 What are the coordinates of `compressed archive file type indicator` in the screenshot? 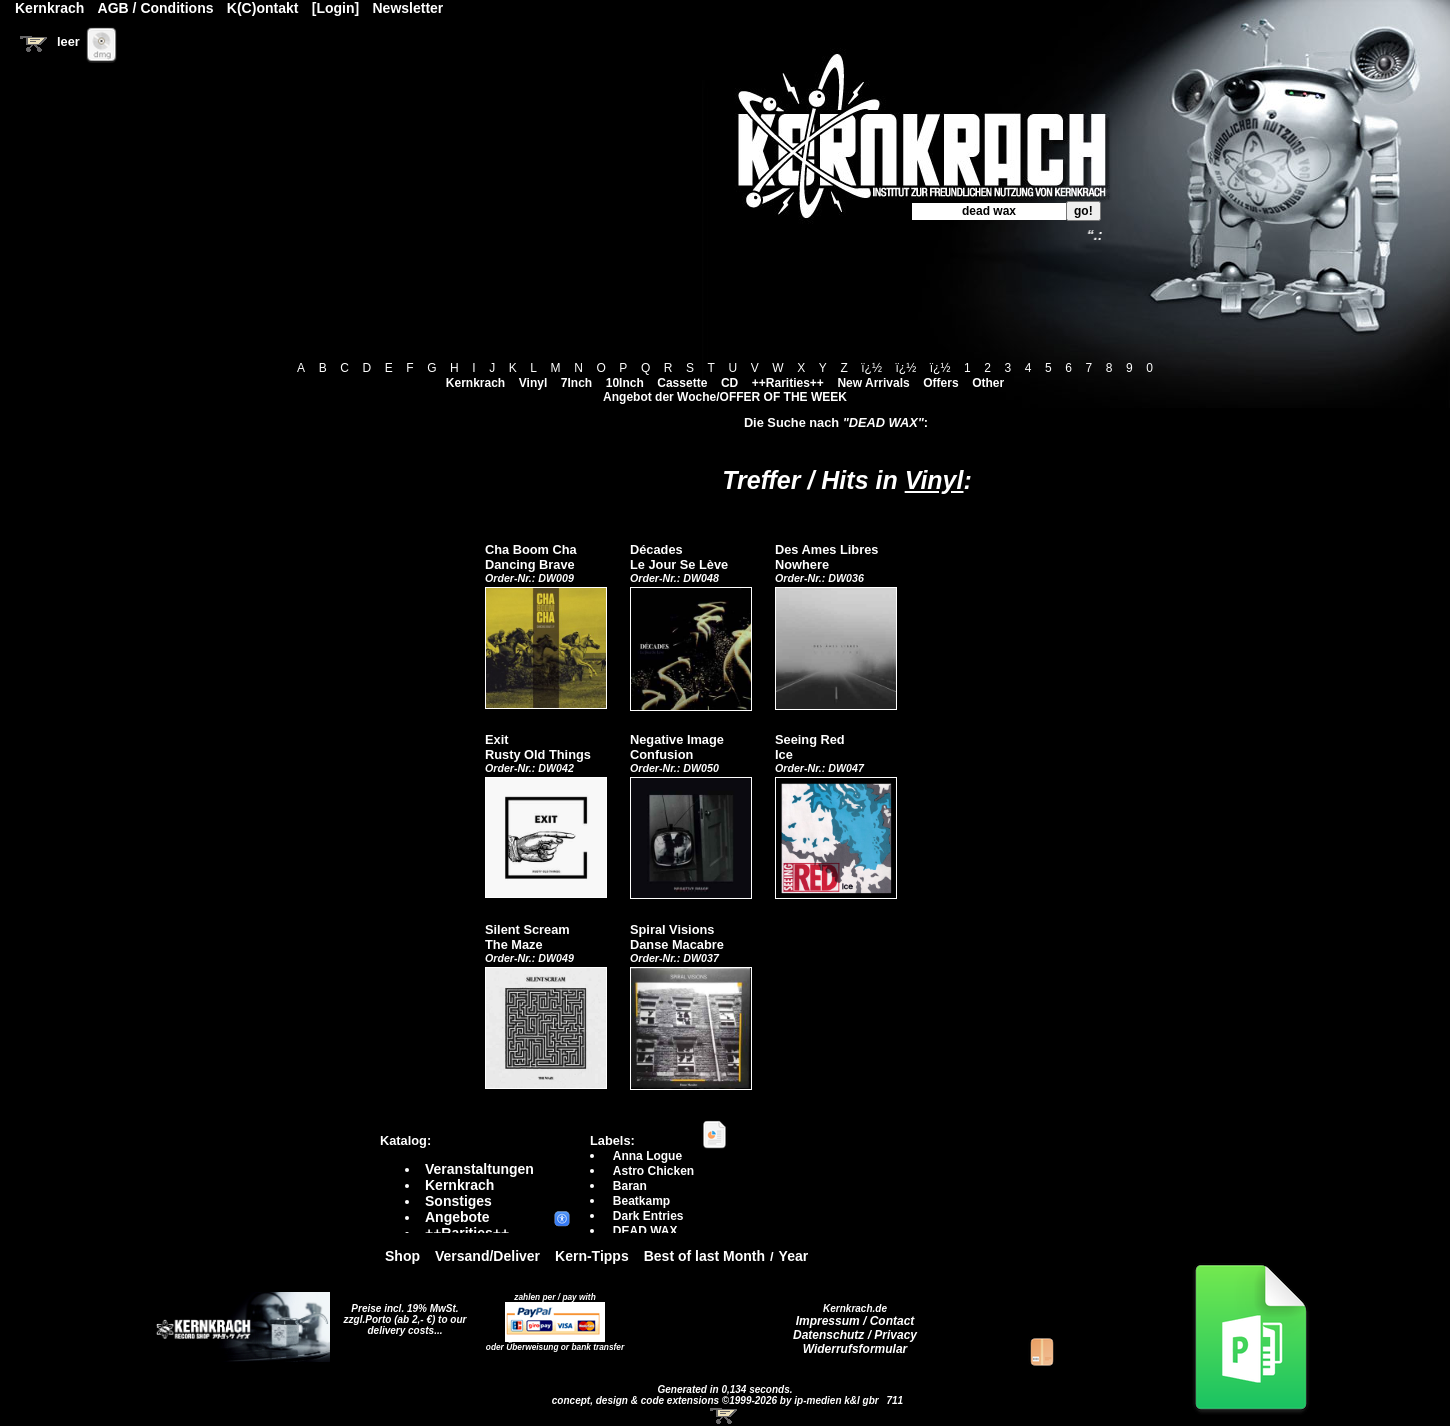 It's located at (1042, 1352).